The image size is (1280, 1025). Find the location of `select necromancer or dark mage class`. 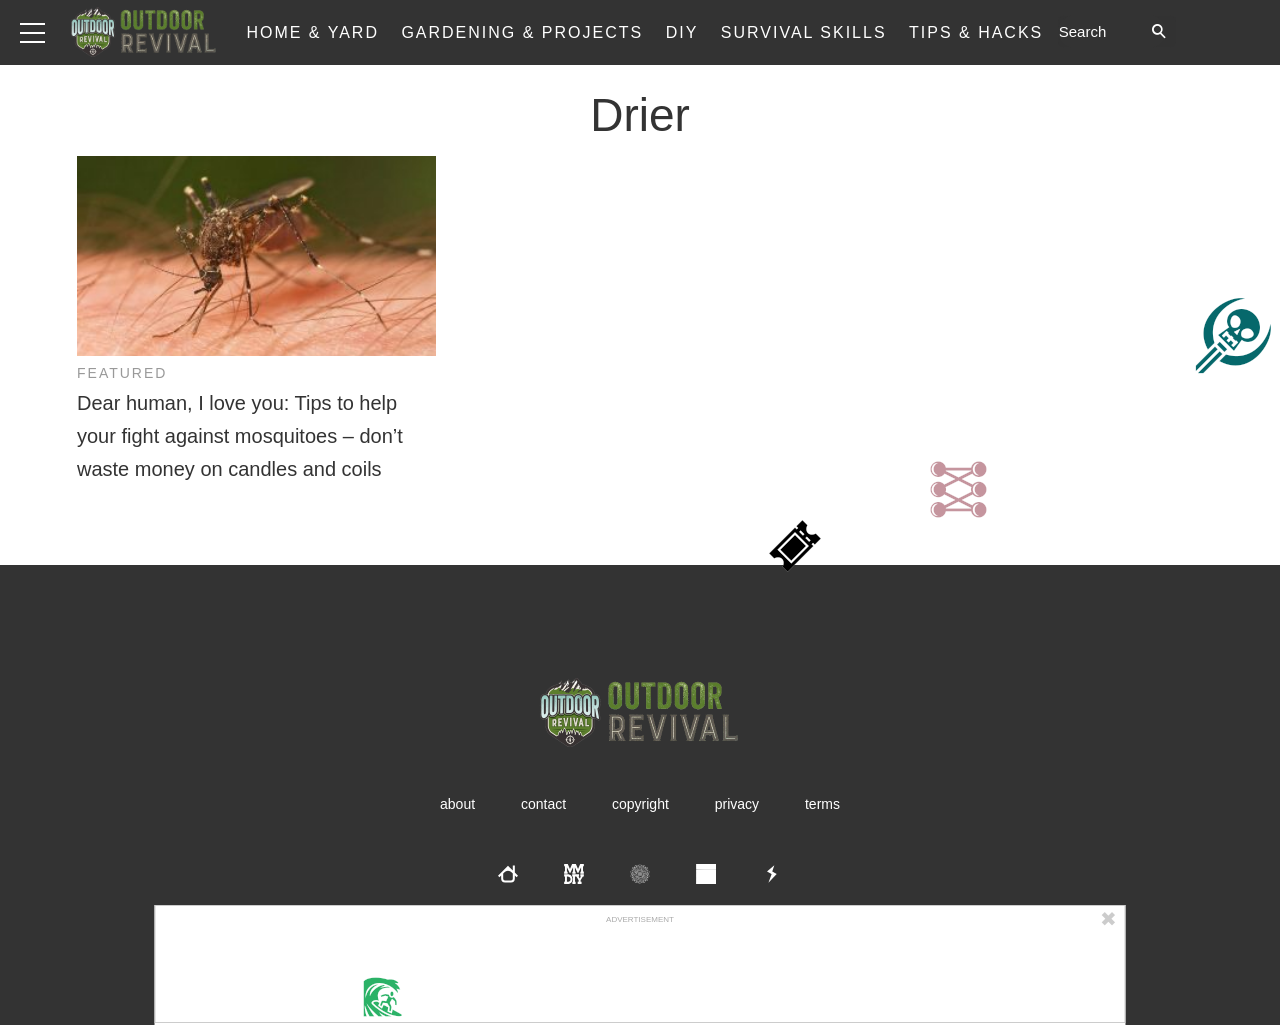

select necromancer or dark mage class is located at coordinates (1234, 335).